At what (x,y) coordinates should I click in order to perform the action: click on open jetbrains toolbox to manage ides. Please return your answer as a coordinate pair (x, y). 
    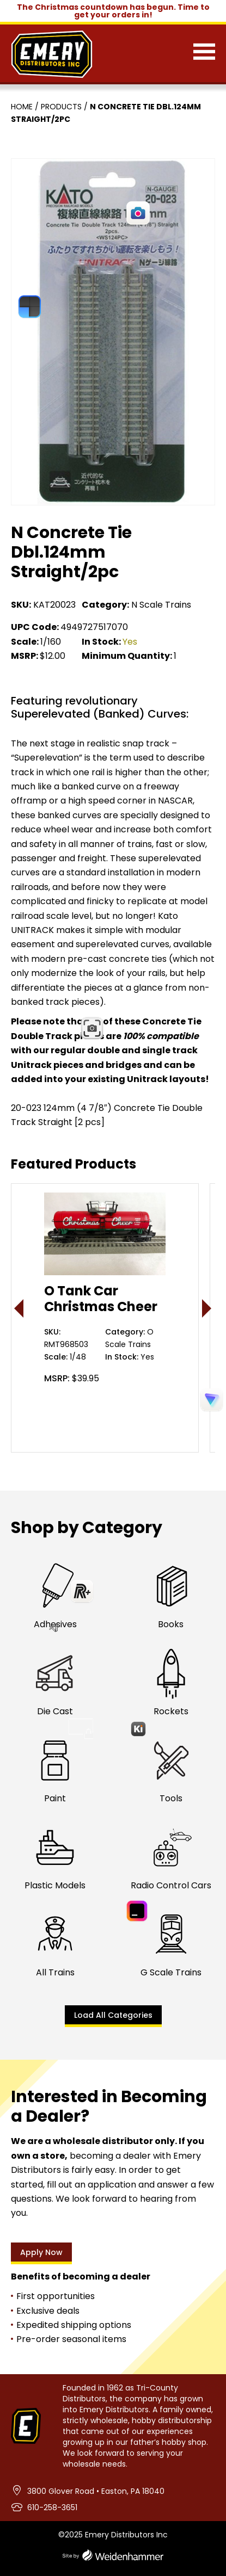
    Looking at the image, I should click on (137, 1911).